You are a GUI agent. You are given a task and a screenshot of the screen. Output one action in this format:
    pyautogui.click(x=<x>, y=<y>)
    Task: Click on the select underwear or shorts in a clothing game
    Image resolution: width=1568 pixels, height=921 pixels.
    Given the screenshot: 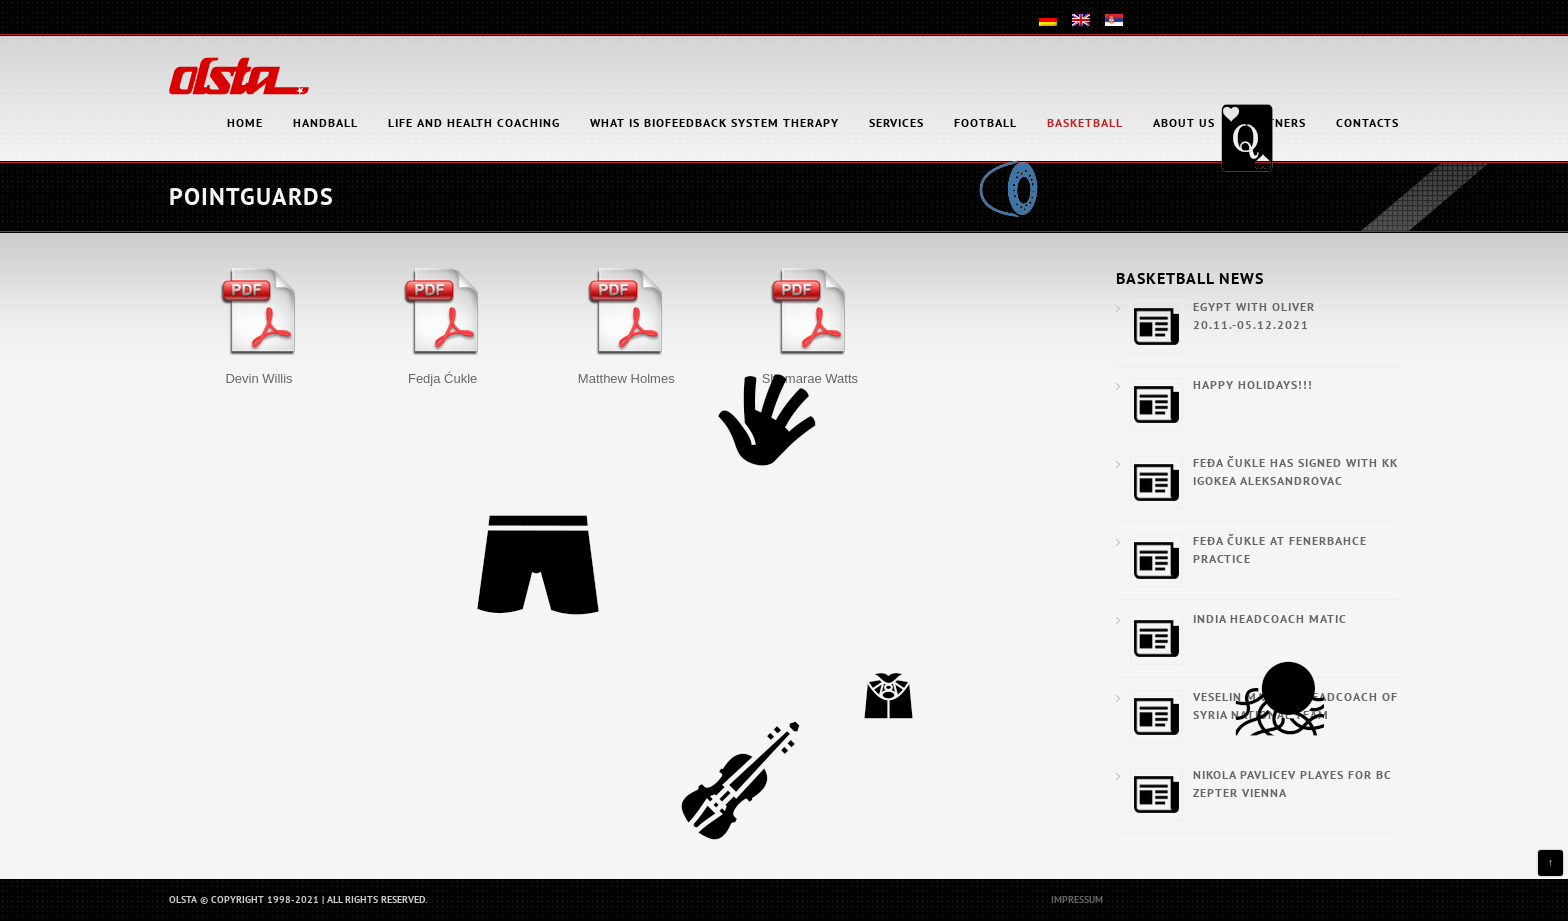 What is the action you would take?
    pyautogui.click(x=538, y=565)
    